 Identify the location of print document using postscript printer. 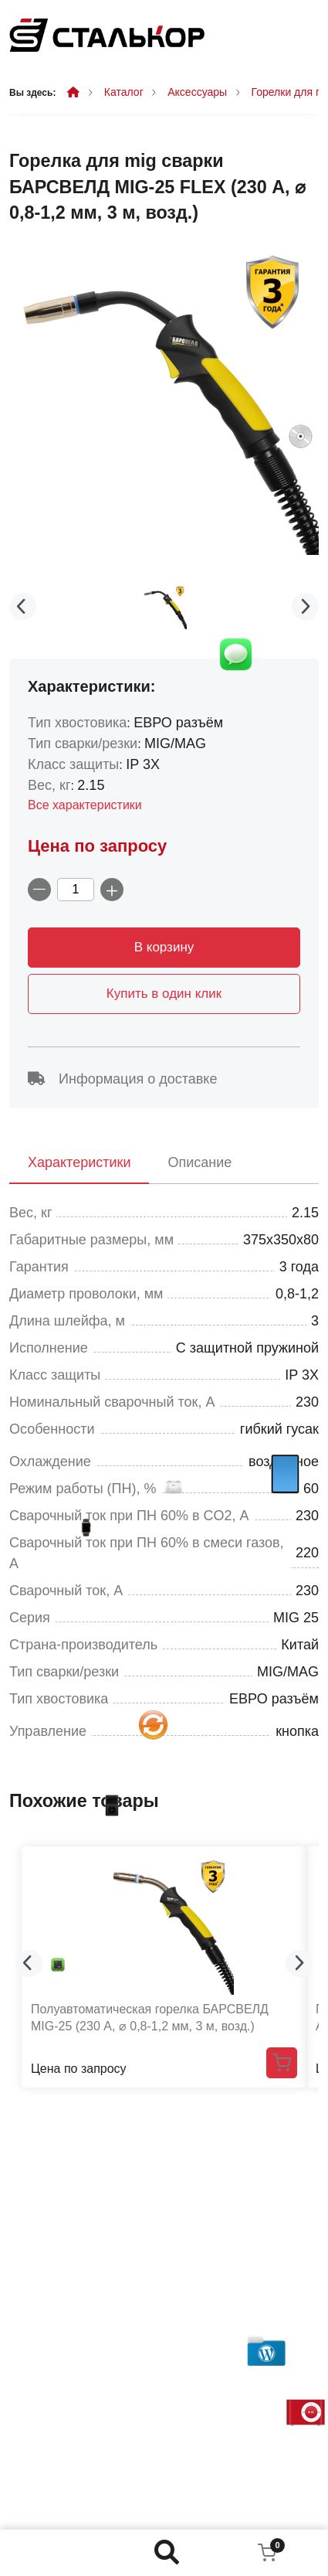
(174, 1487).